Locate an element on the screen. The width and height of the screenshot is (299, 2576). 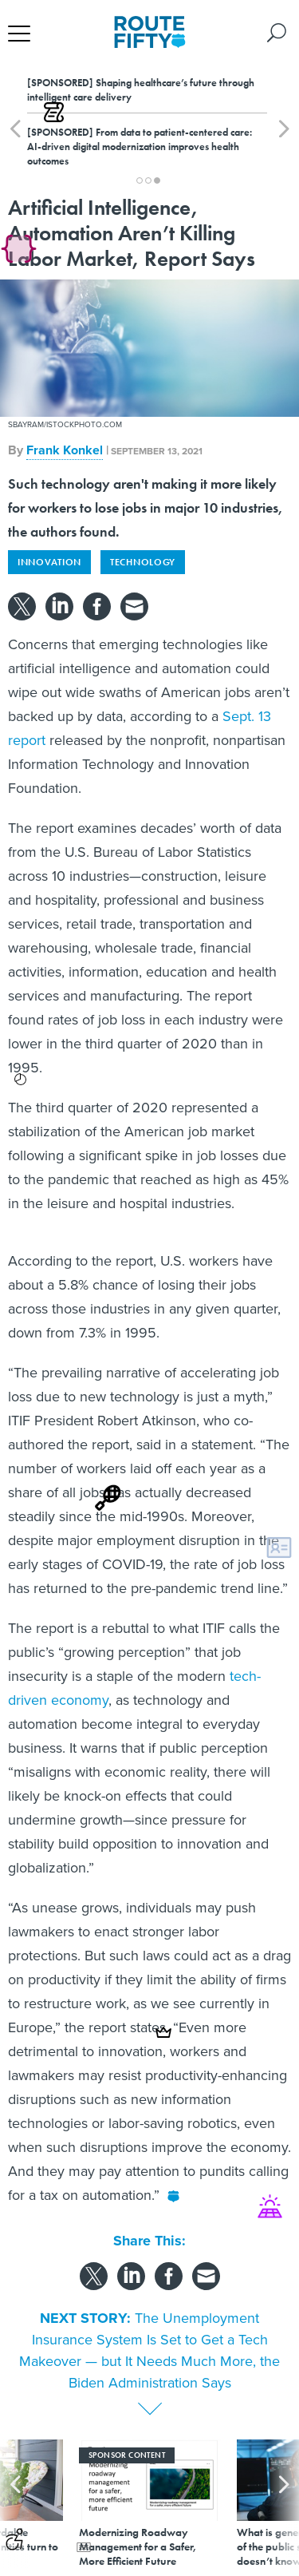
view activity log or history is located at coordinates (53, 112).